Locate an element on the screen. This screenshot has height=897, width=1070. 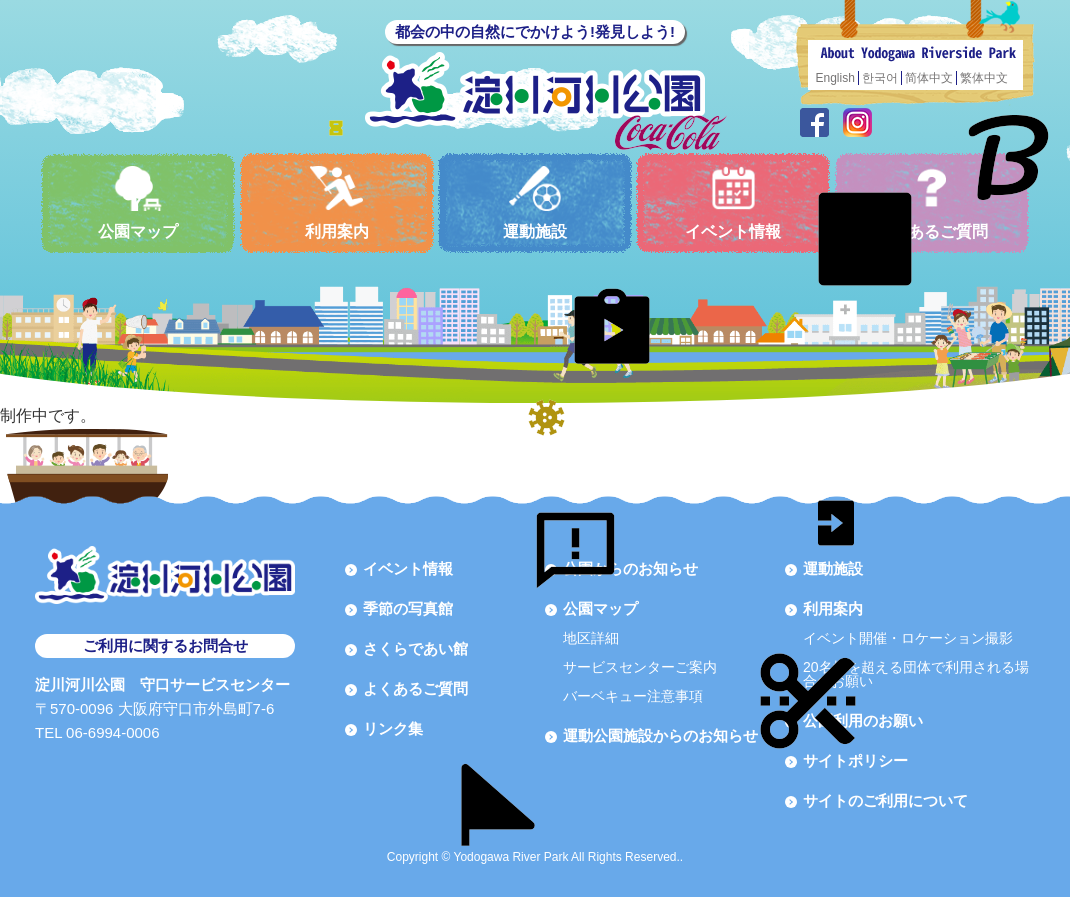
cut selected content to clipboard is located at coordinates (808, 701).